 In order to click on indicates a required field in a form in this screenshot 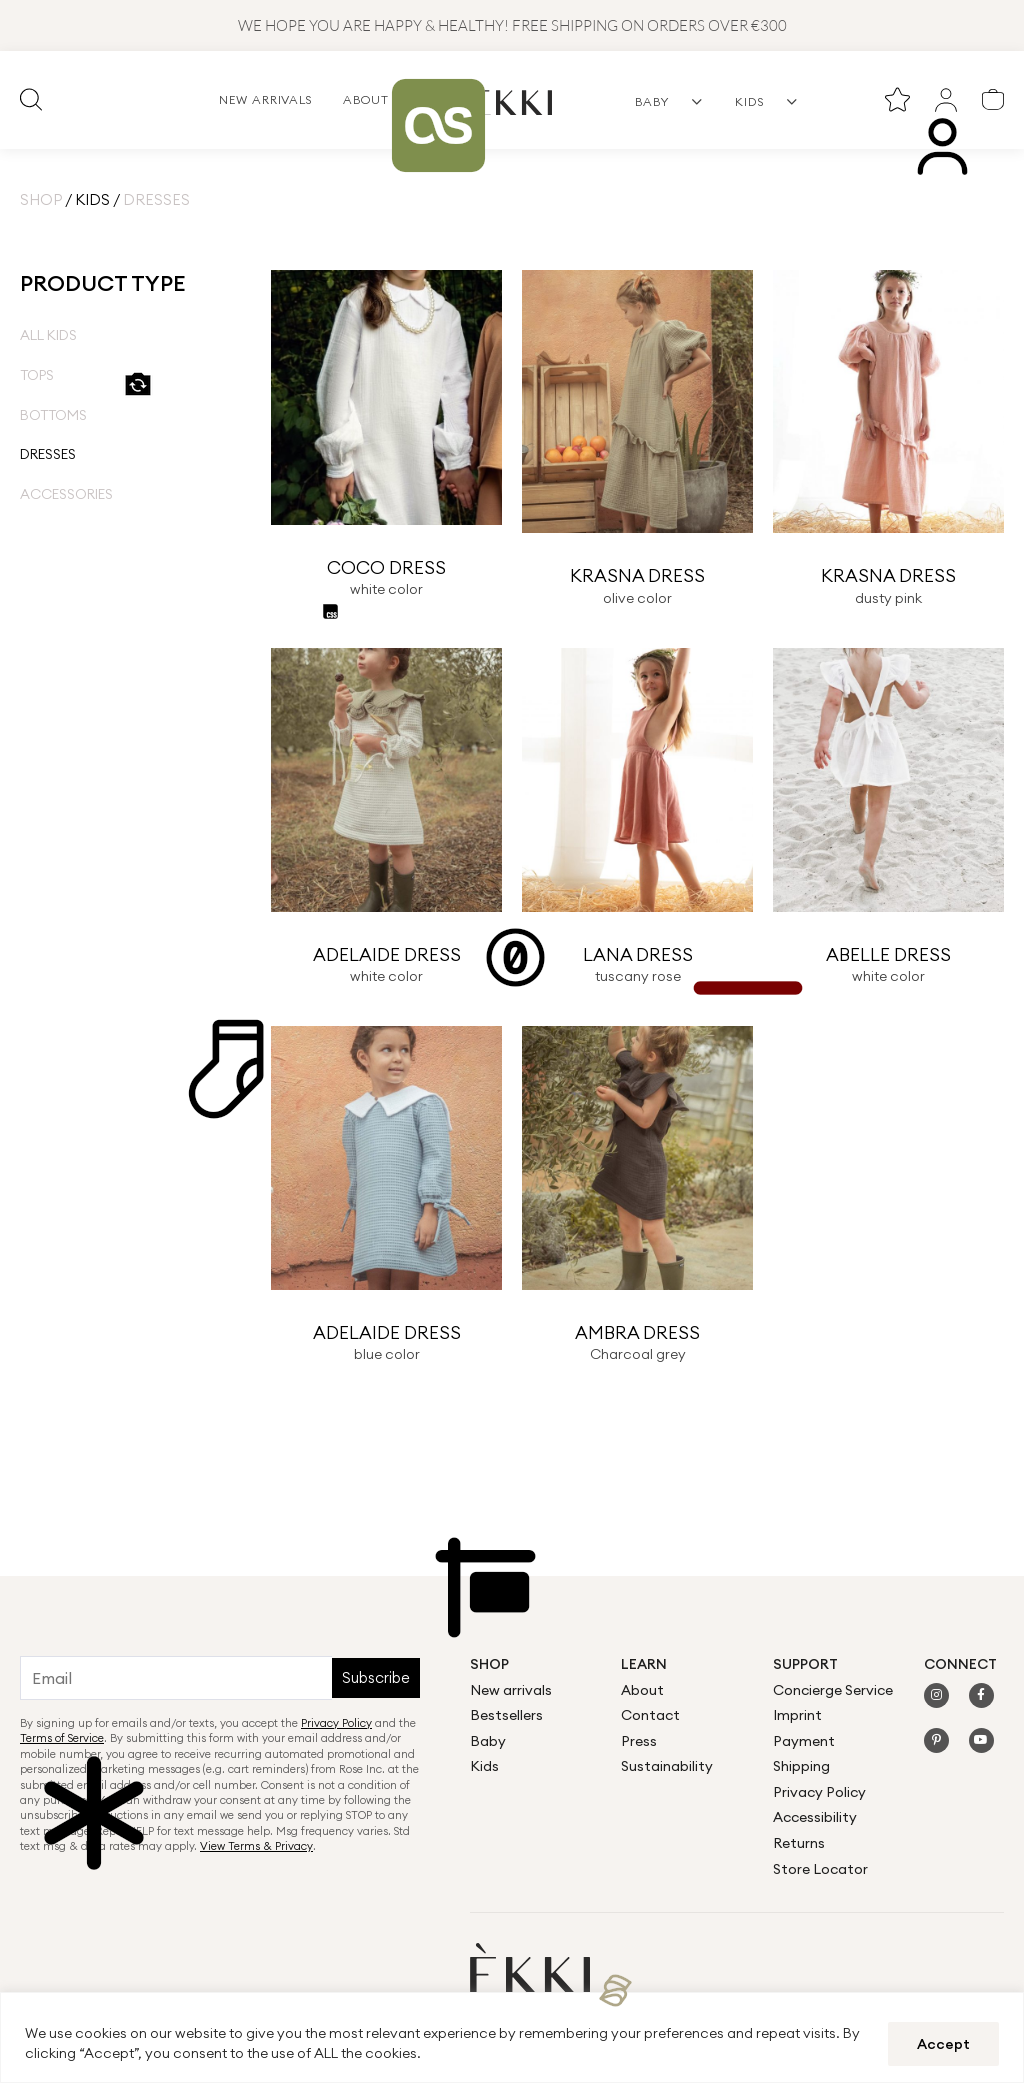, I will do `click(94, 1813)`.